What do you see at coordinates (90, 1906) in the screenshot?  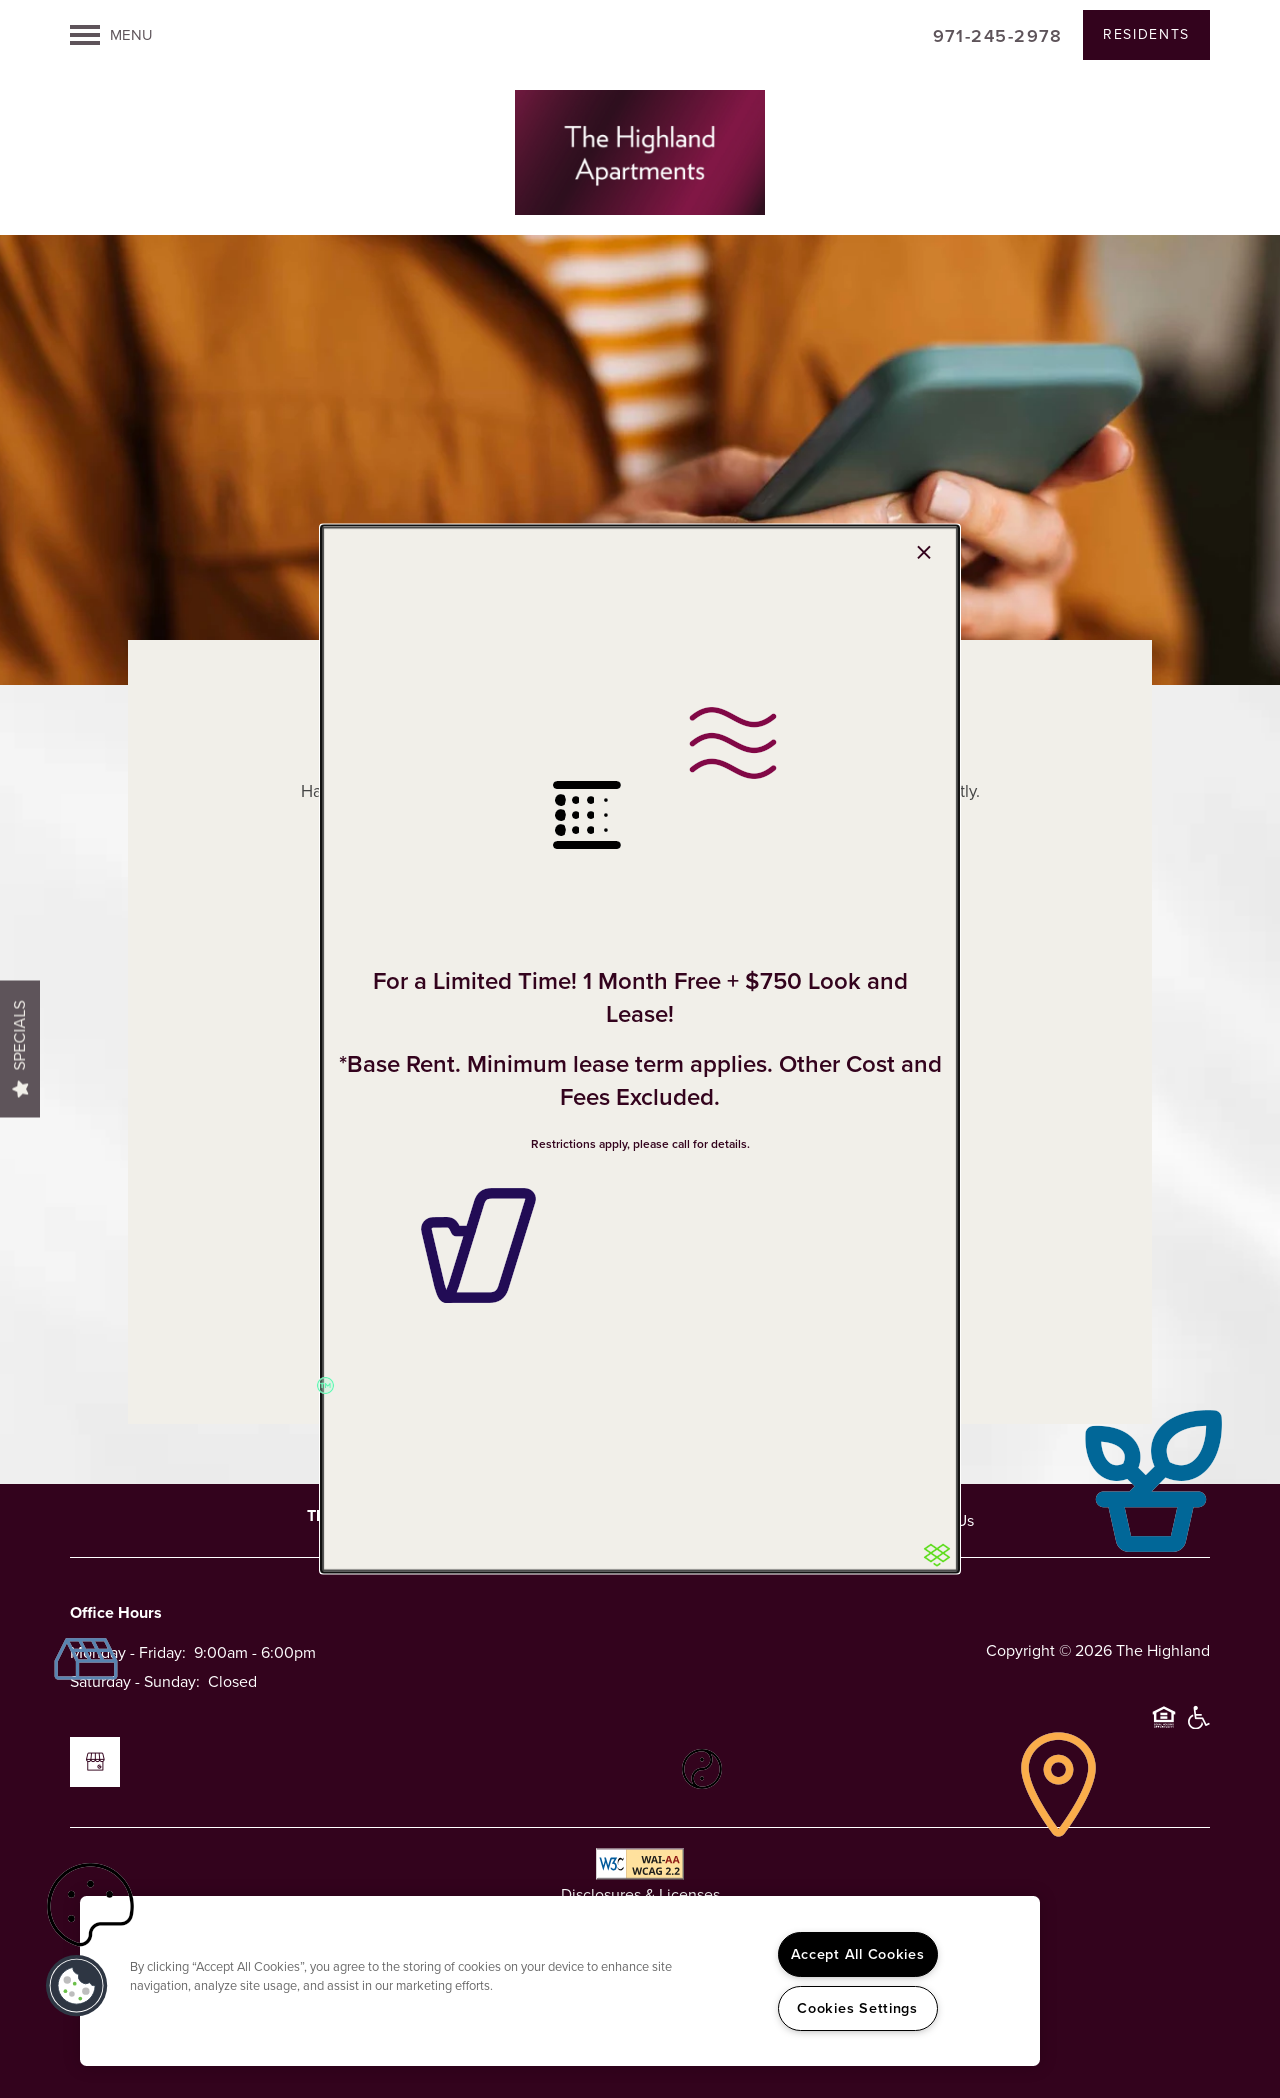 I see `access color or theme settings` at bounding box center [90, 1906].